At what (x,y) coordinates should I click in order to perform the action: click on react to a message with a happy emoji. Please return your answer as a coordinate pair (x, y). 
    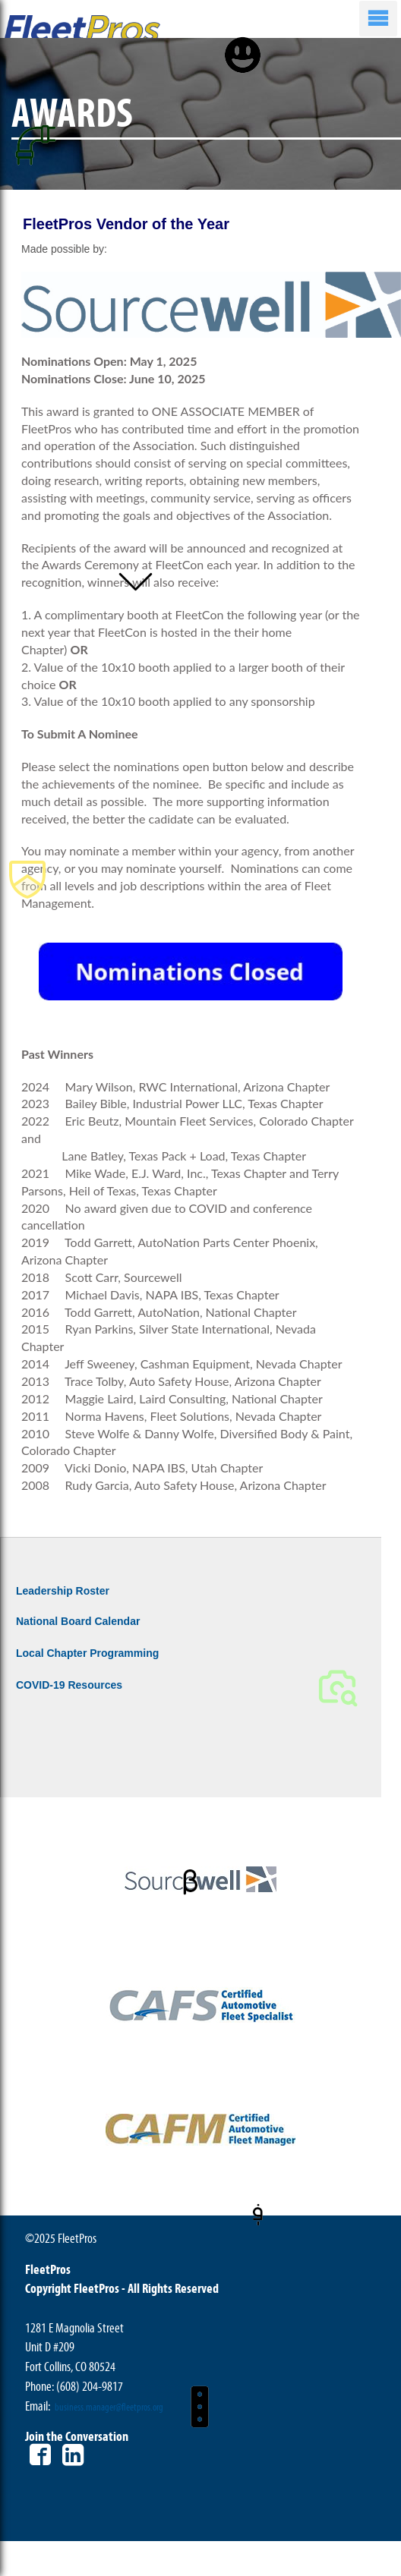
    Looking at the image, I should click on (242, 55).